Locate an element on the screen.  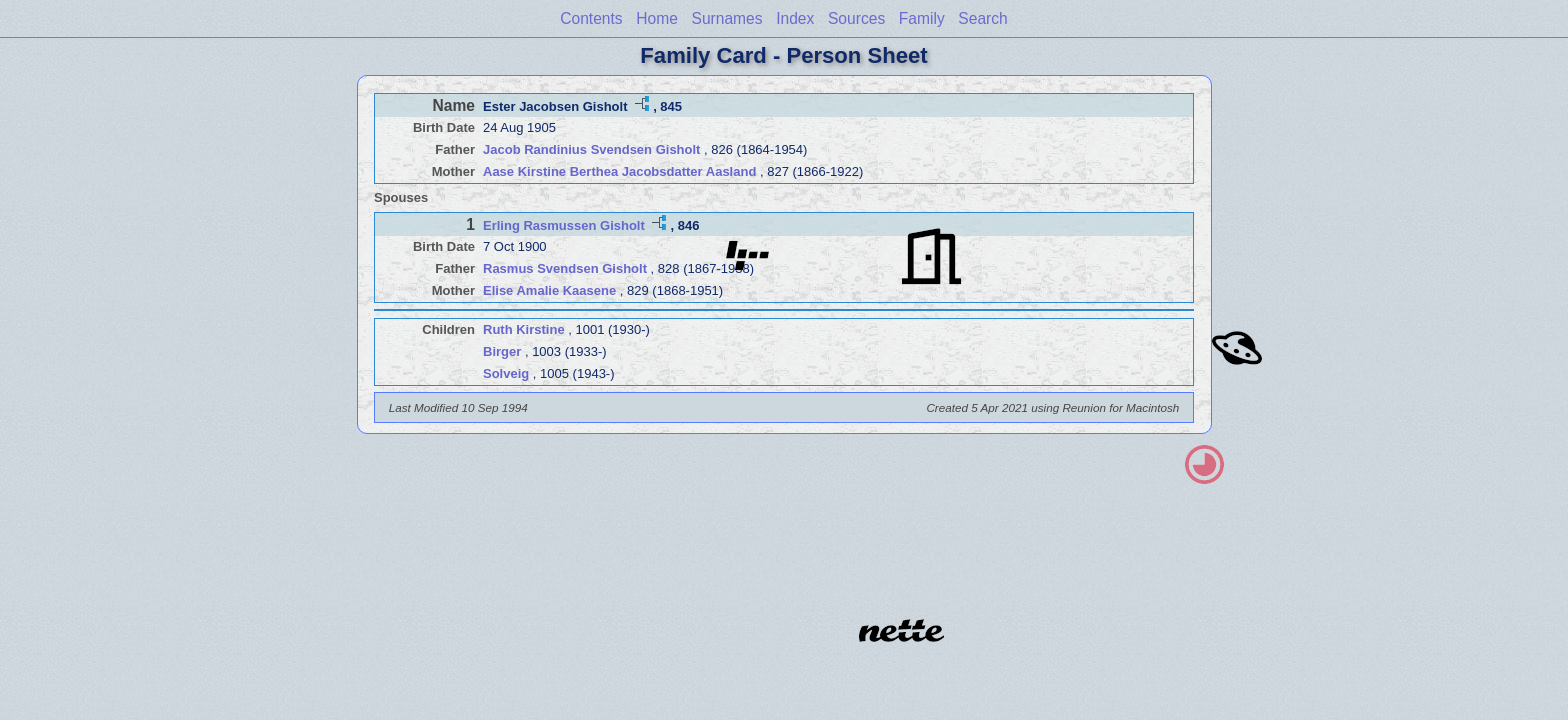
nette framework logo is located at coordinates (901, 630).